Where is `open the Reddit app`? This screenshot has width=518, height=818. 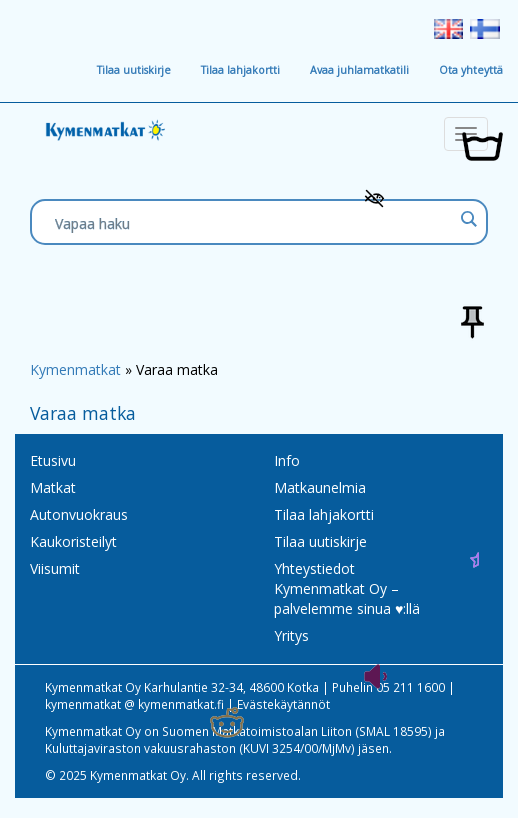
open the Reddit app is located at coordinates (227, 724).